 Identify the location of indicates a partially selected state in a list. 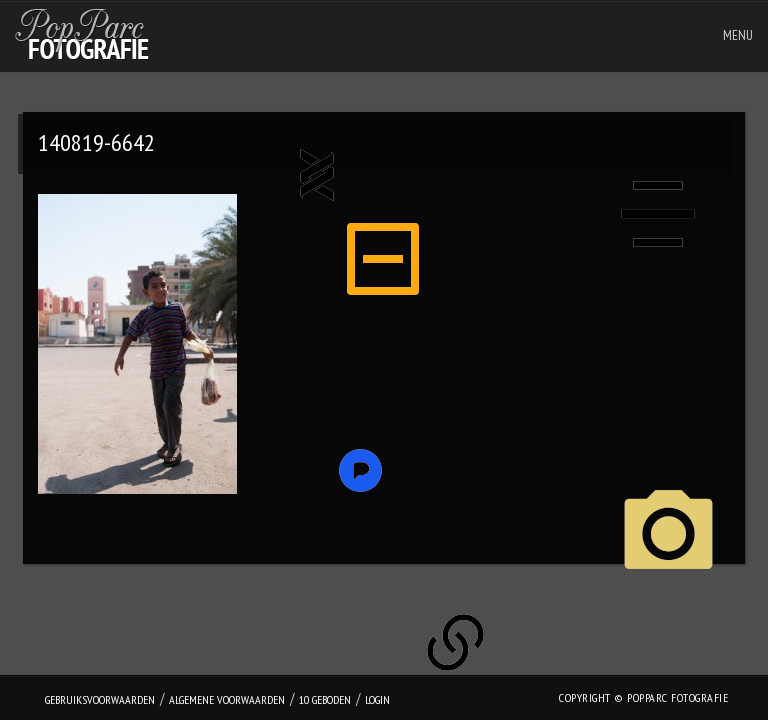
(383, 259).